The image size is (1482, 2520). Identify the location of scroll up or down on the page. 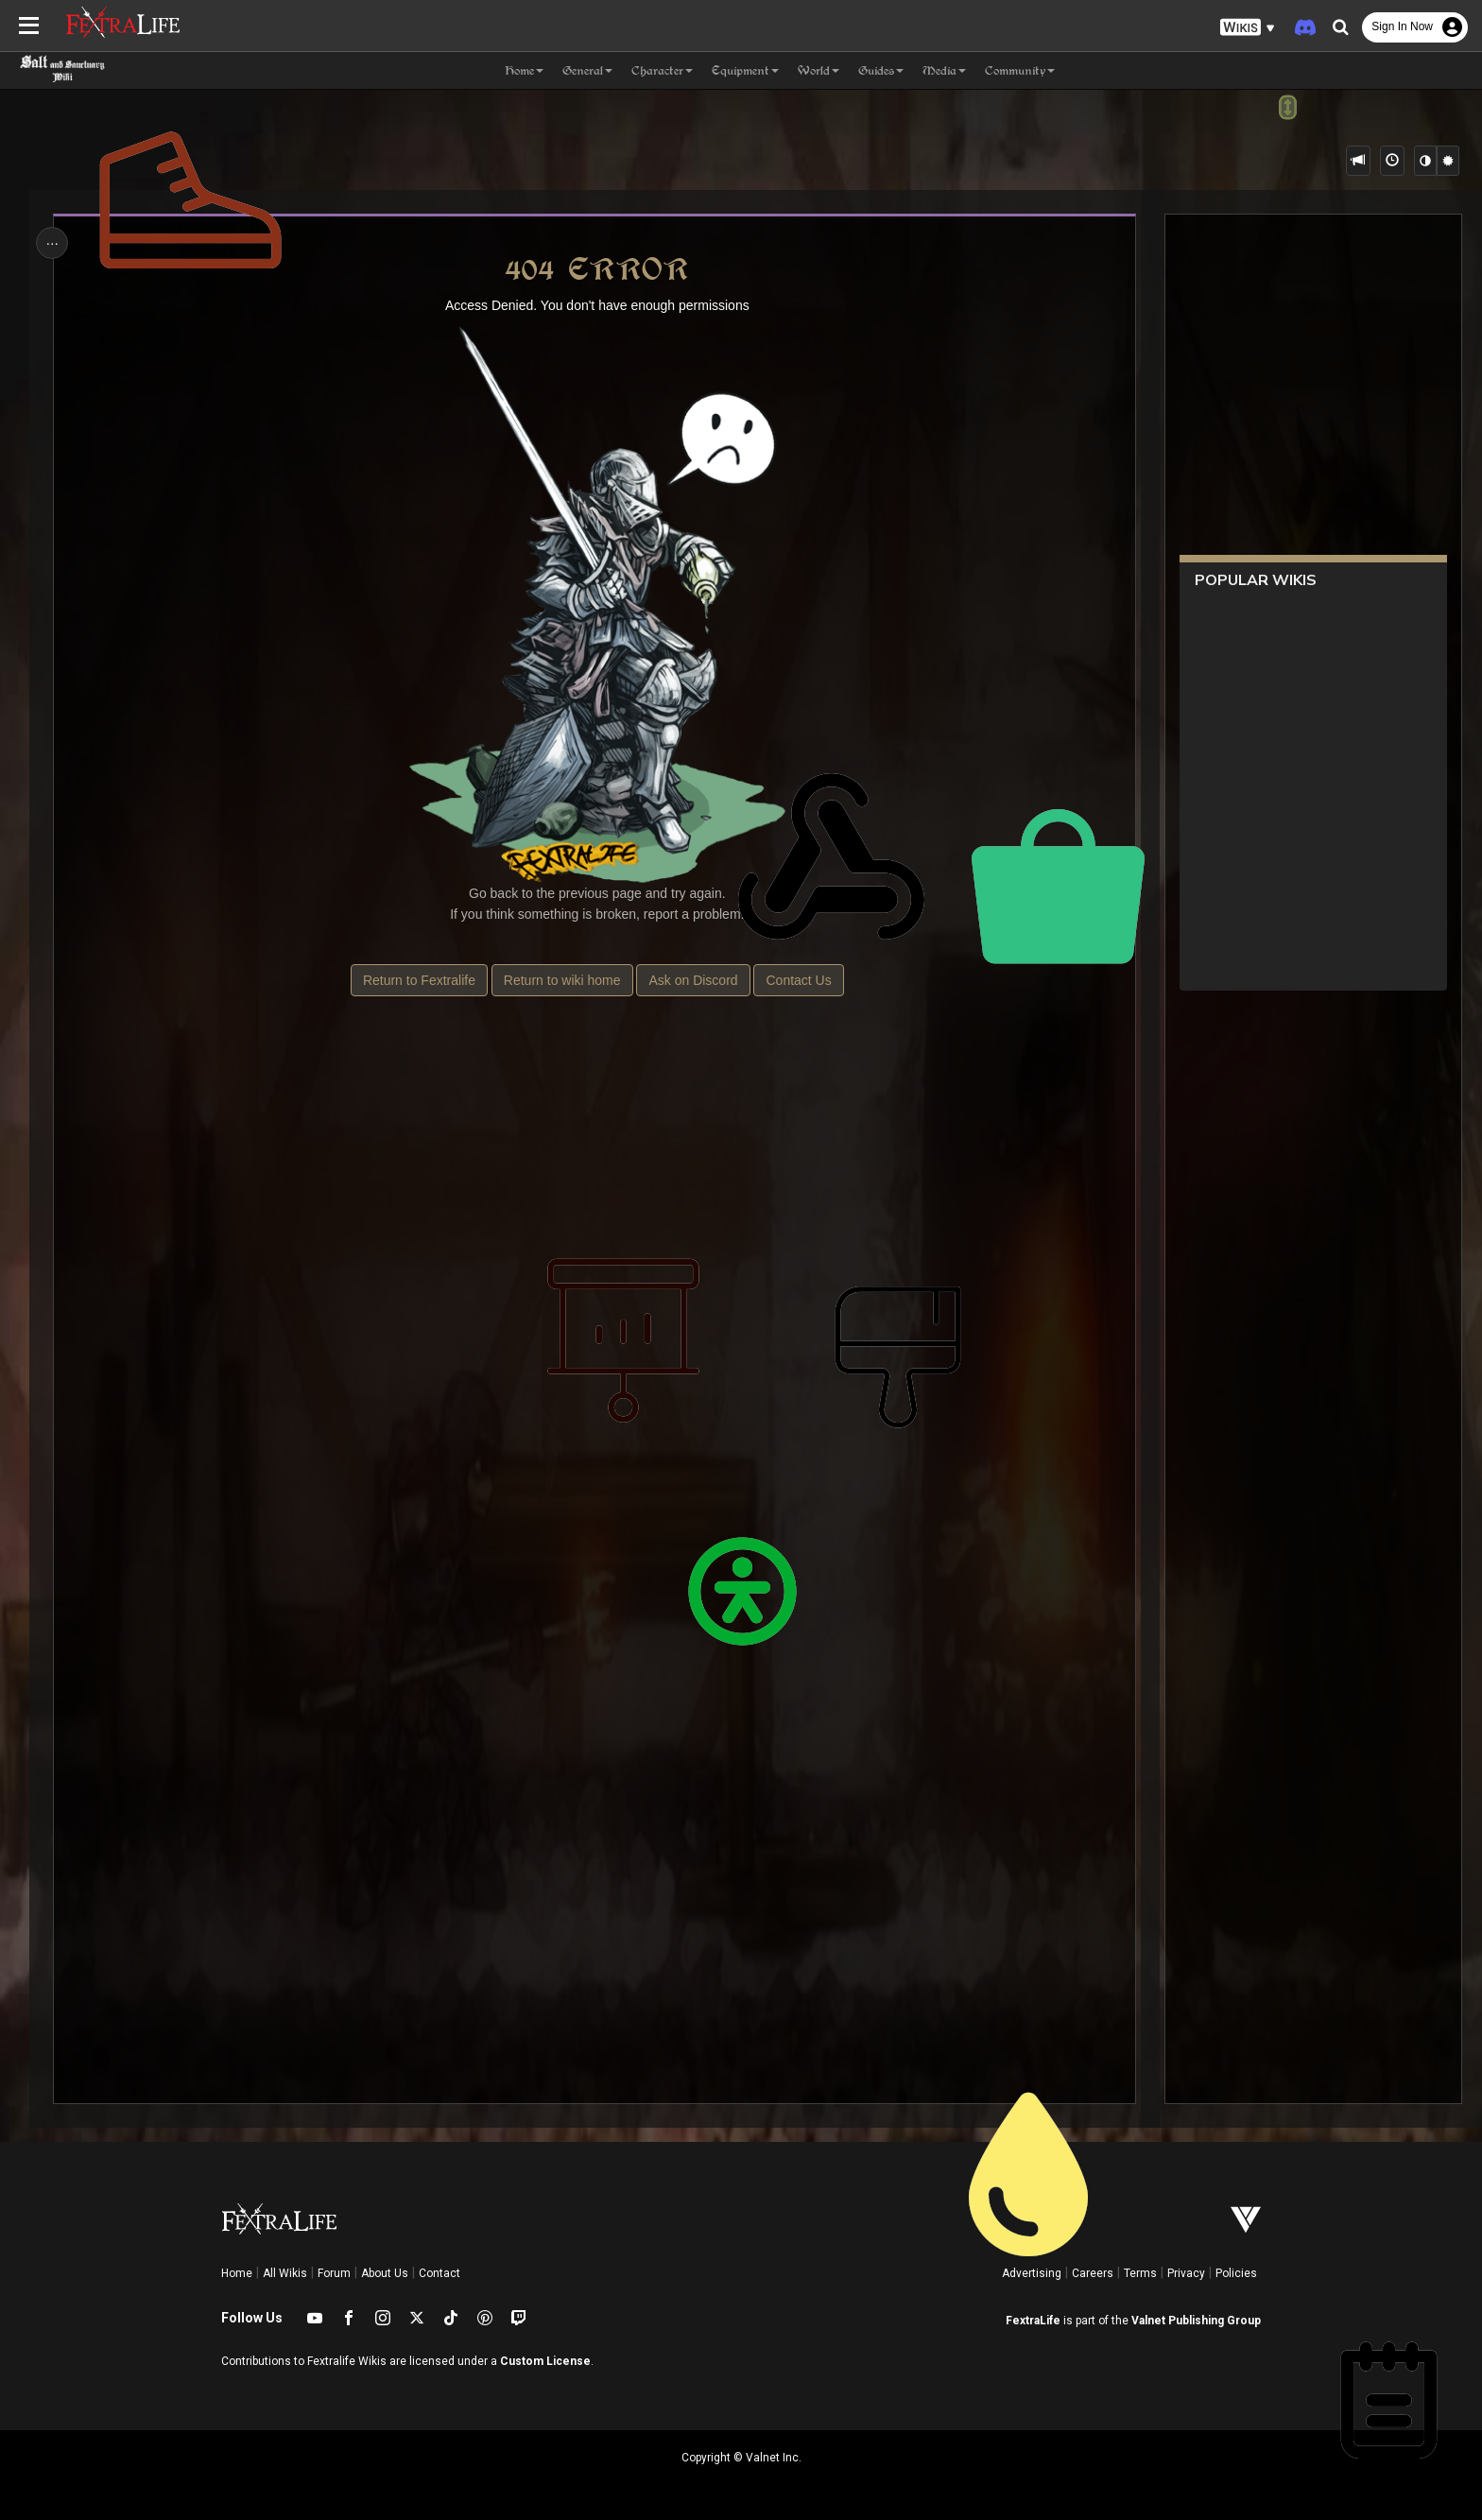
(1287, 107).